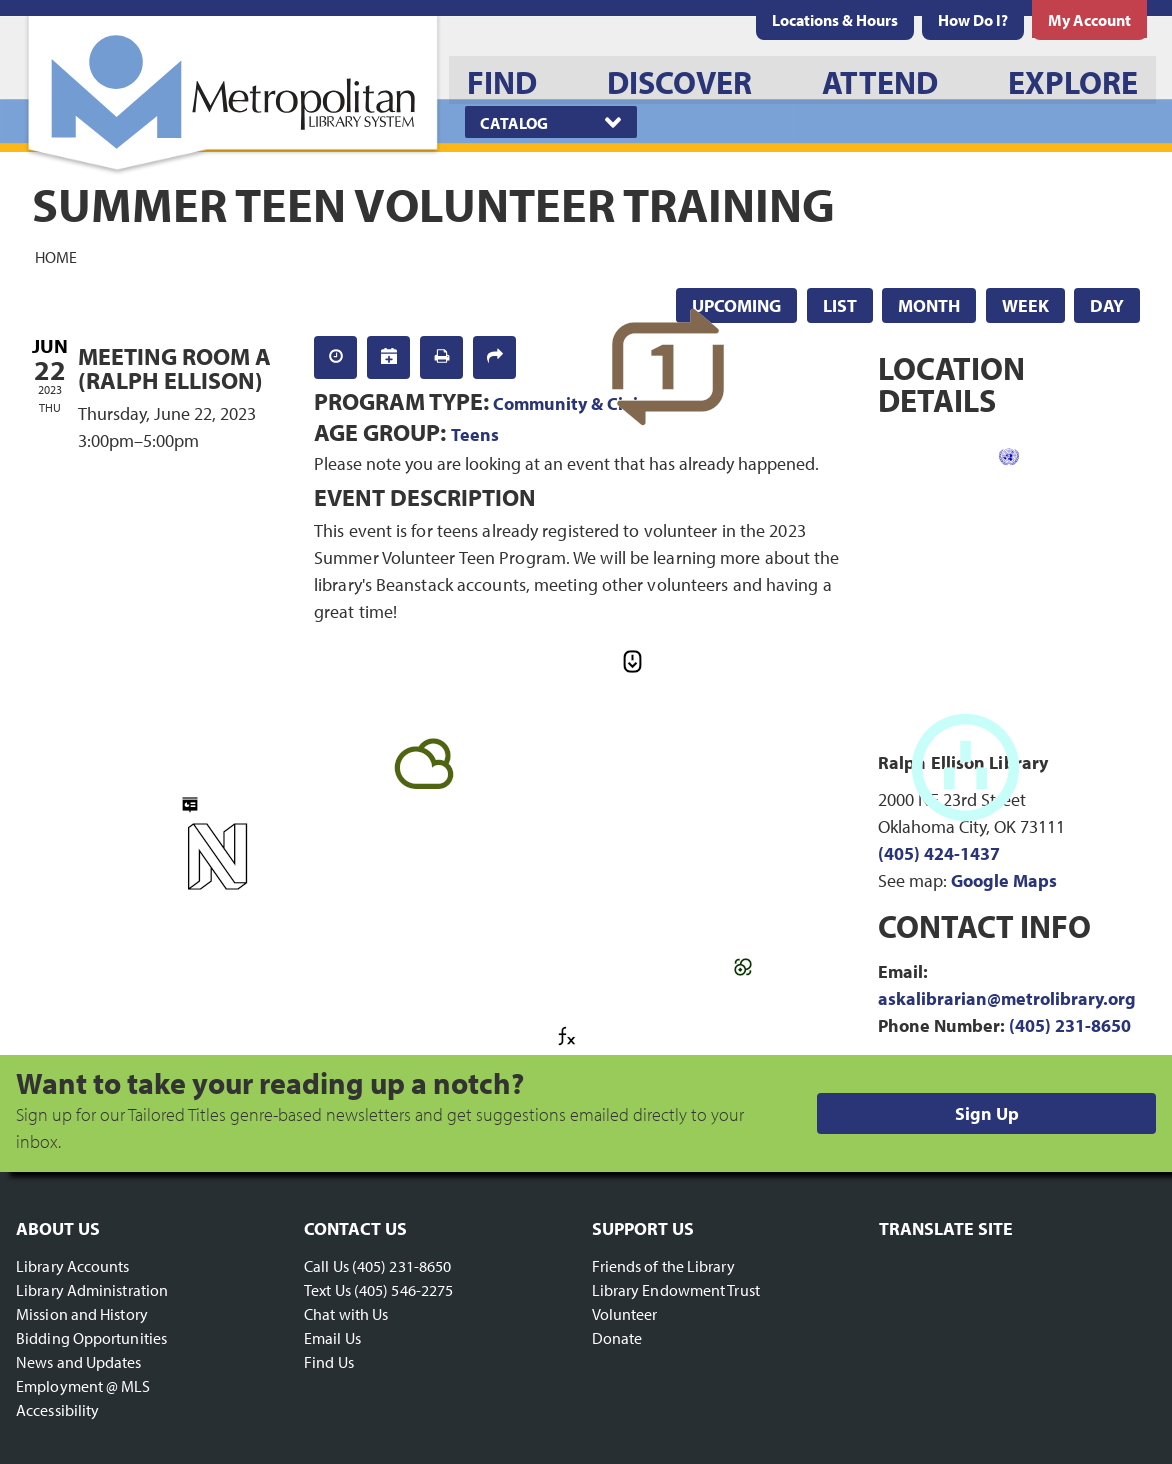  I want to click on neos brand logo, so click(217, 856).